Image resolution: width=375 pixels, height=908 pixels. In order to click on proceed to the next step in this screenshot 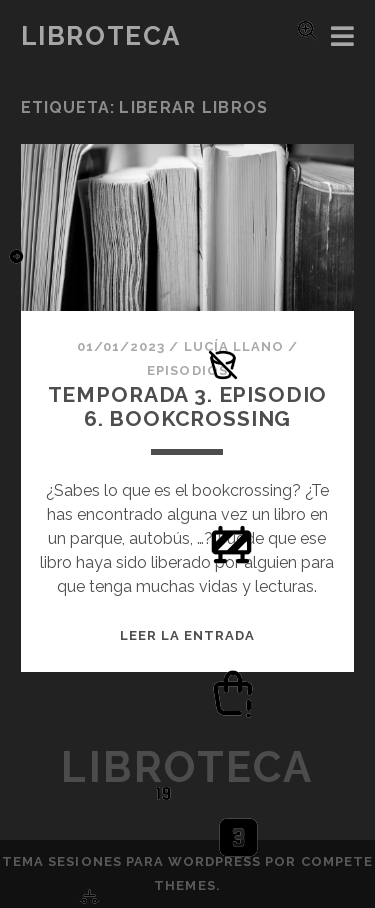, I will do `click(16, 256)`.